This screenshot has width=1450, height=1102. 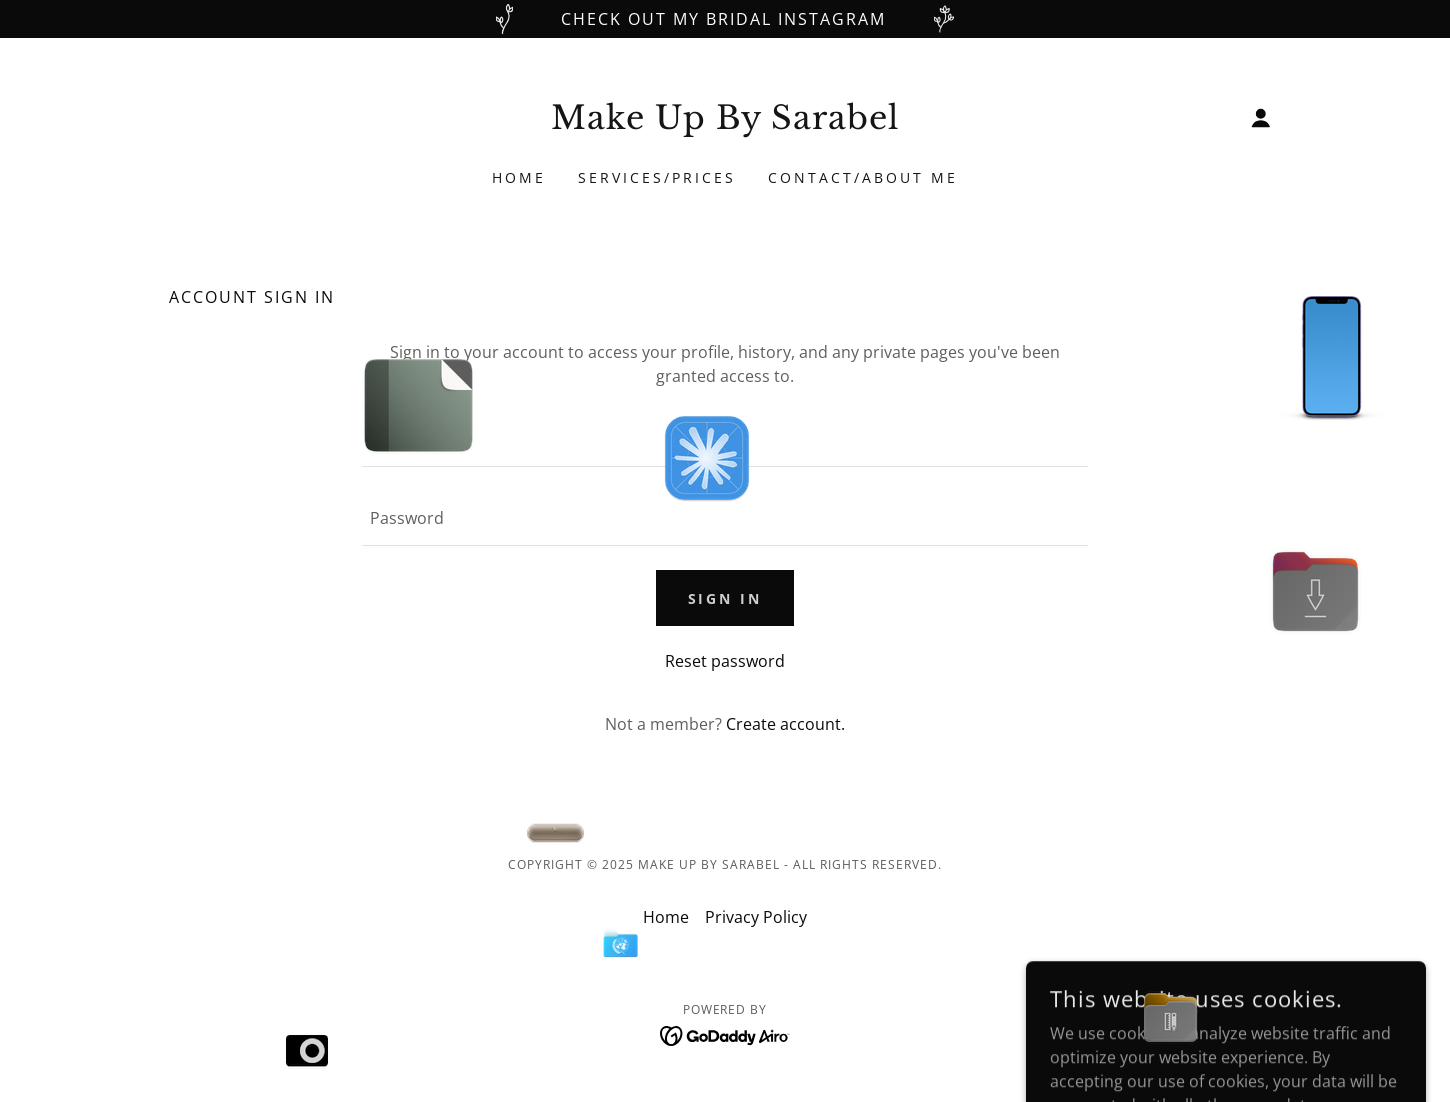 I want to click on connected iPhone device, so click(x=1331, y=358).